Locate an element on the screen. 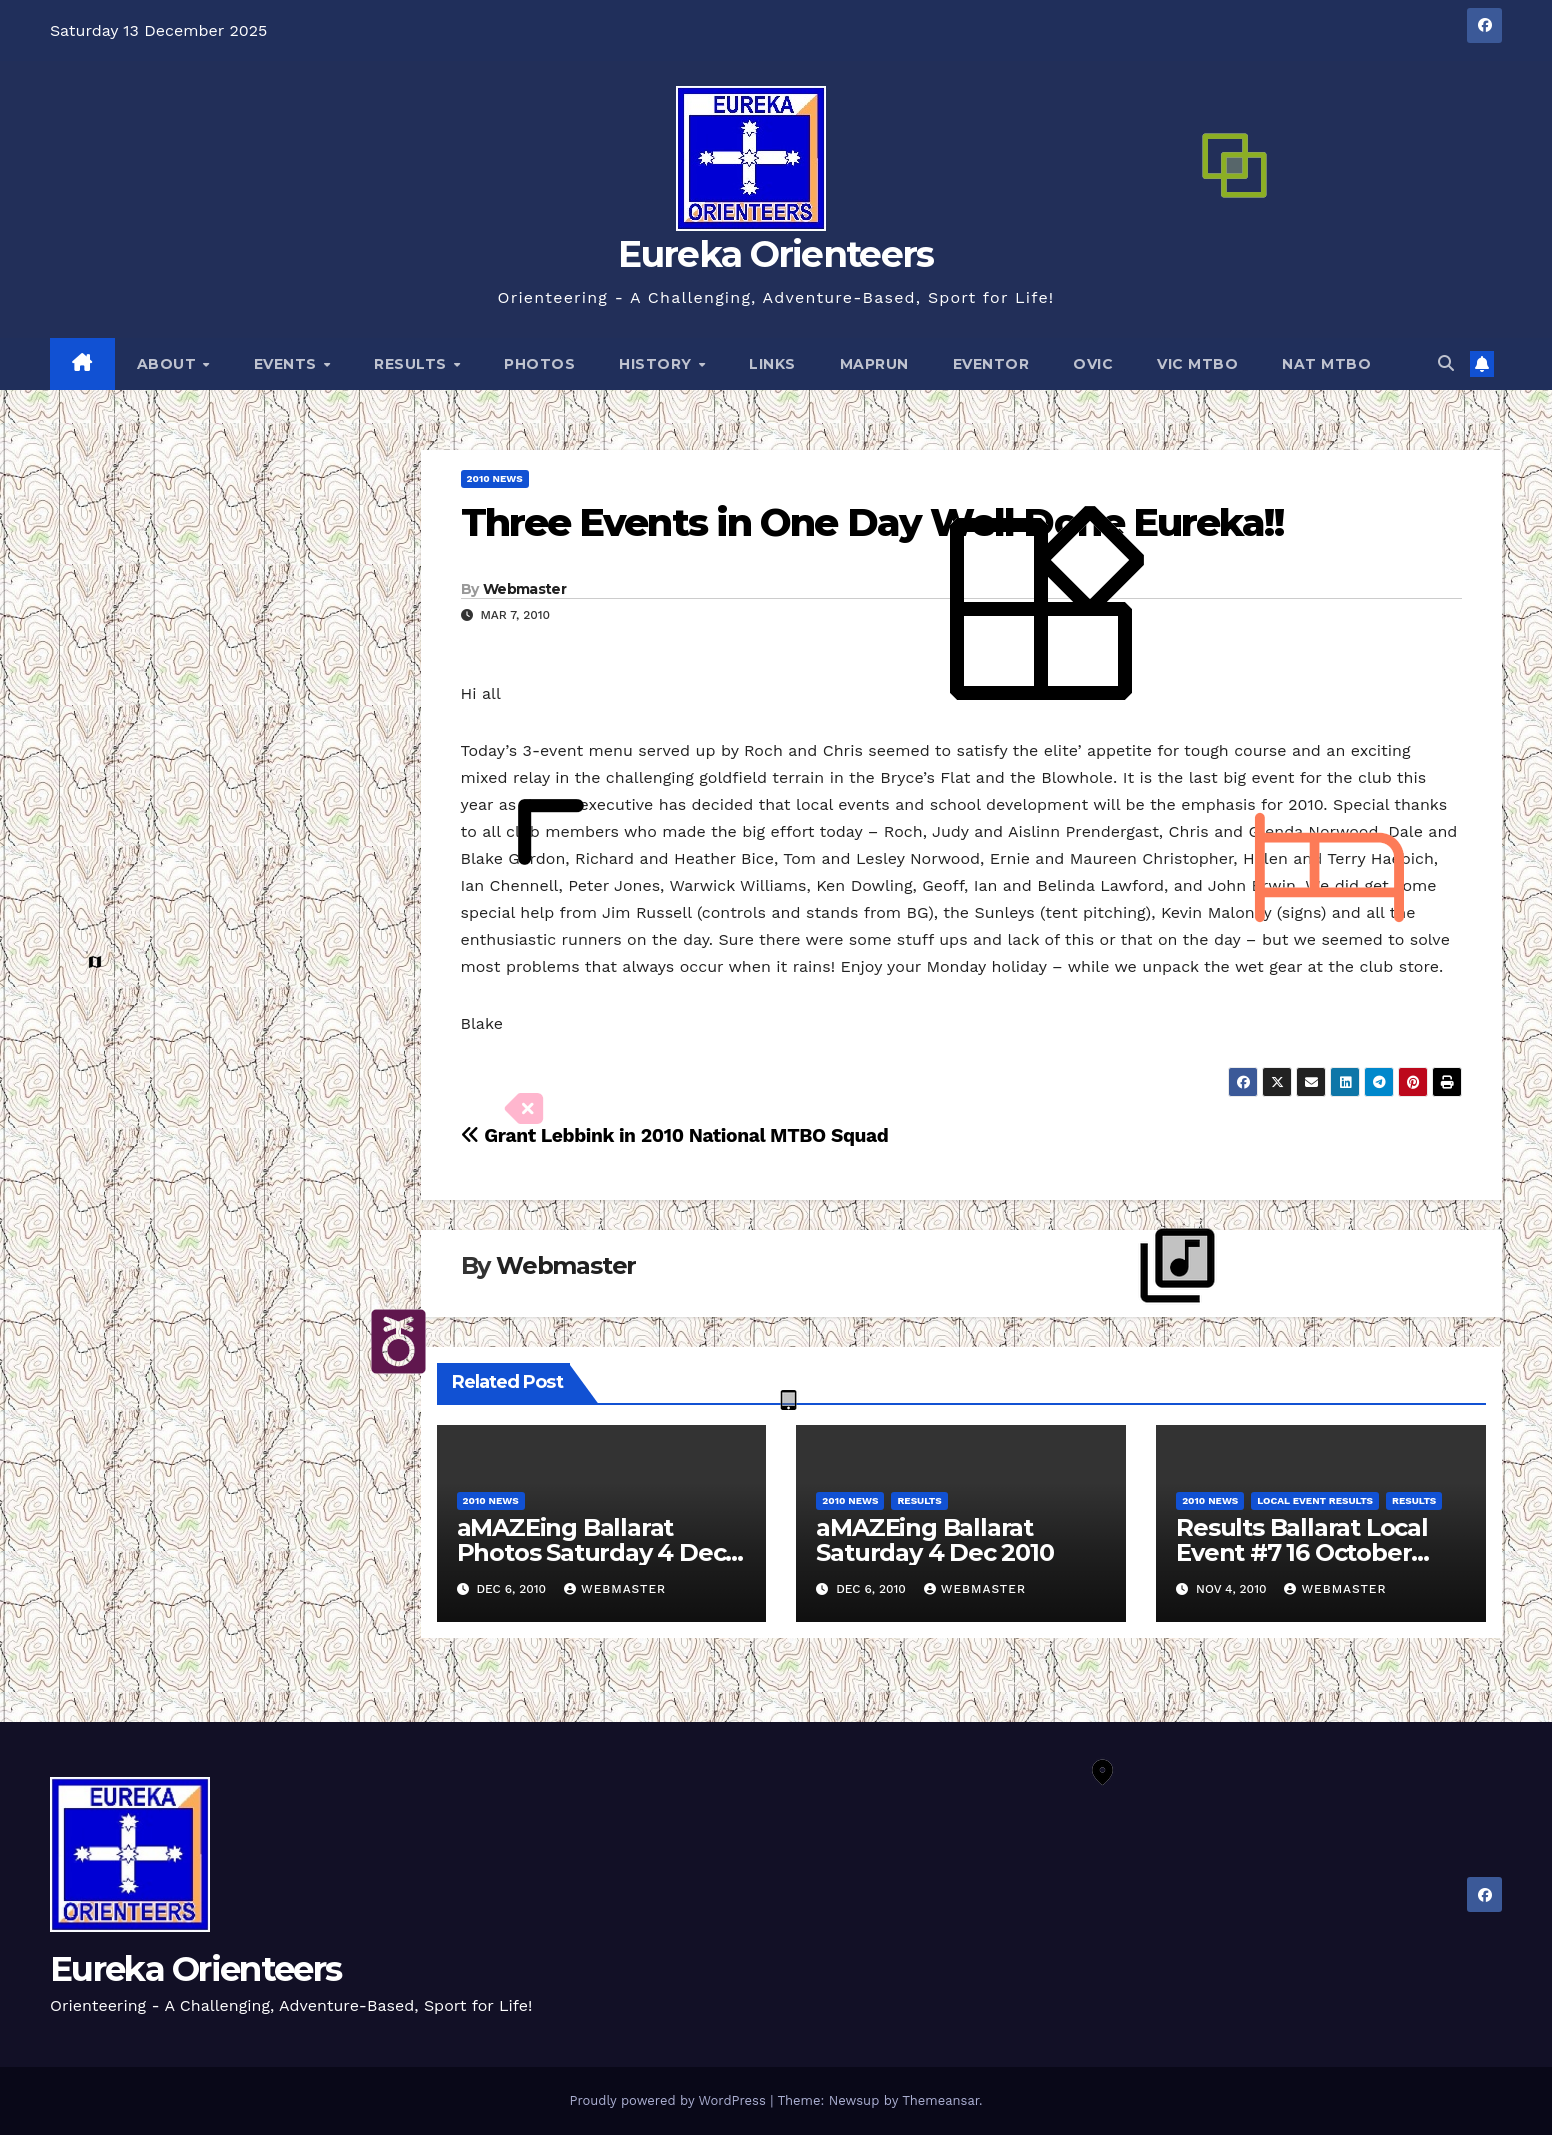  switch to tablet view is located at coordinates (789, 1400).